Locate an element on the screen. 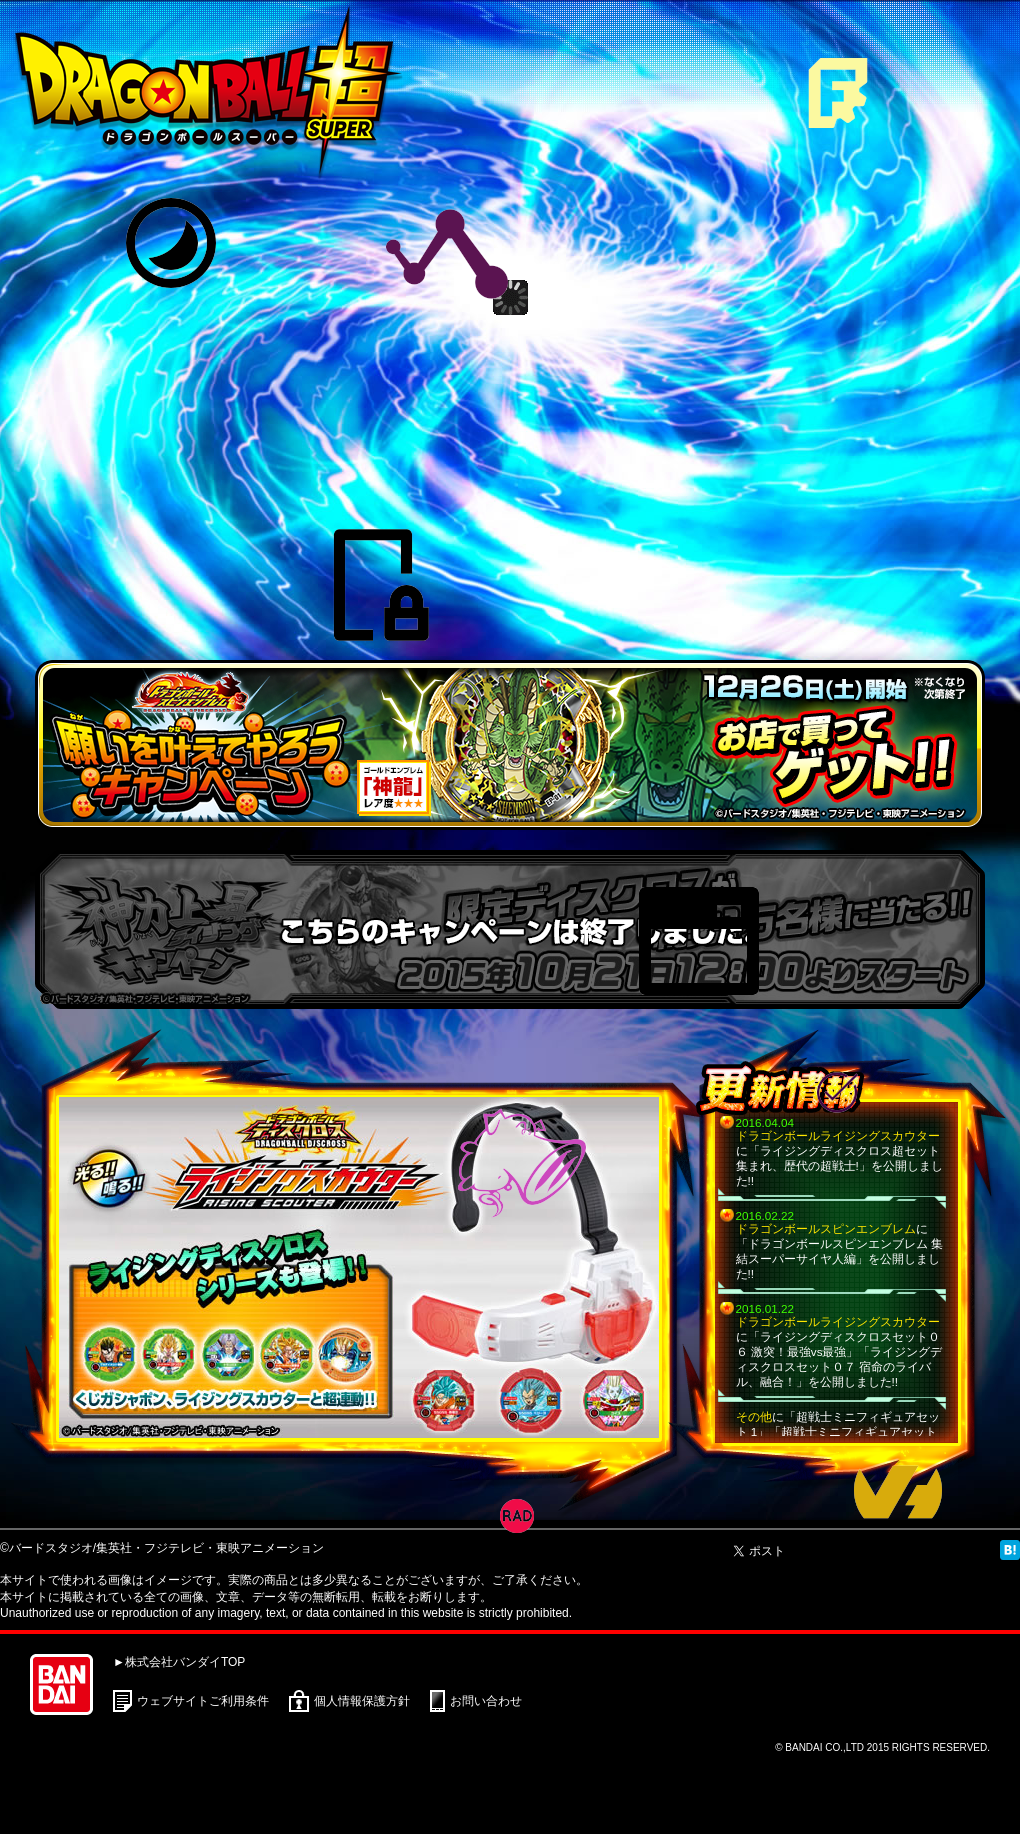  cachet status page logo is located at coordinates (837, 1092).